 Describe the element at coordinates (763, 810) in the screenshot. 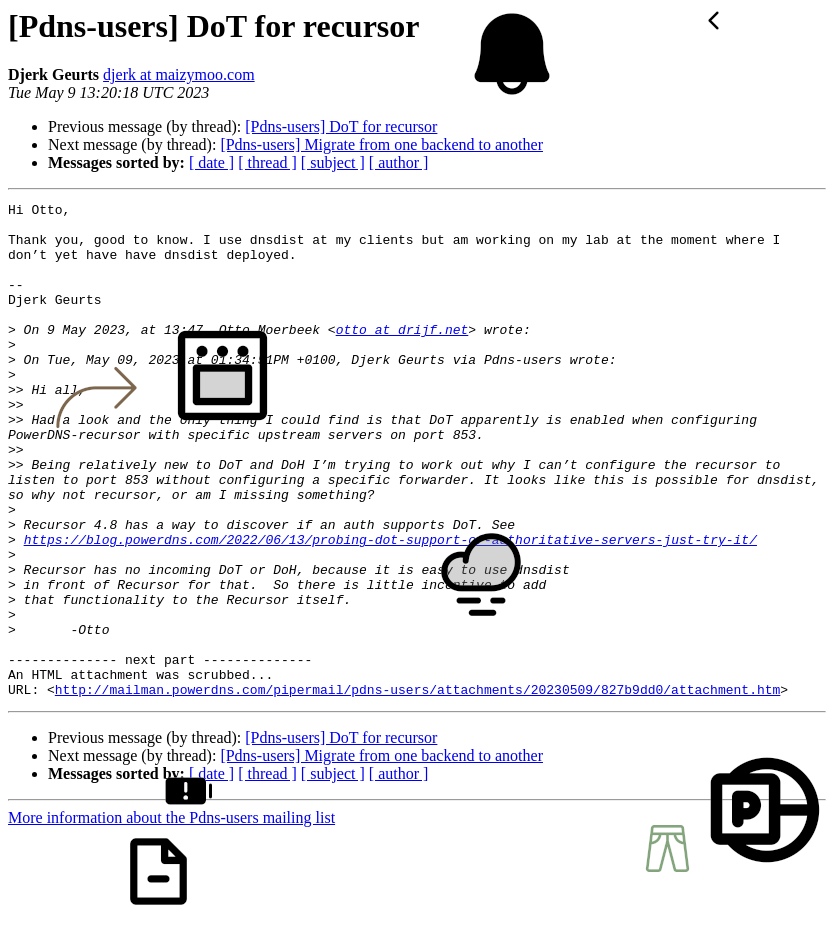

I see `open Microsoft PowerPoint` at that location.